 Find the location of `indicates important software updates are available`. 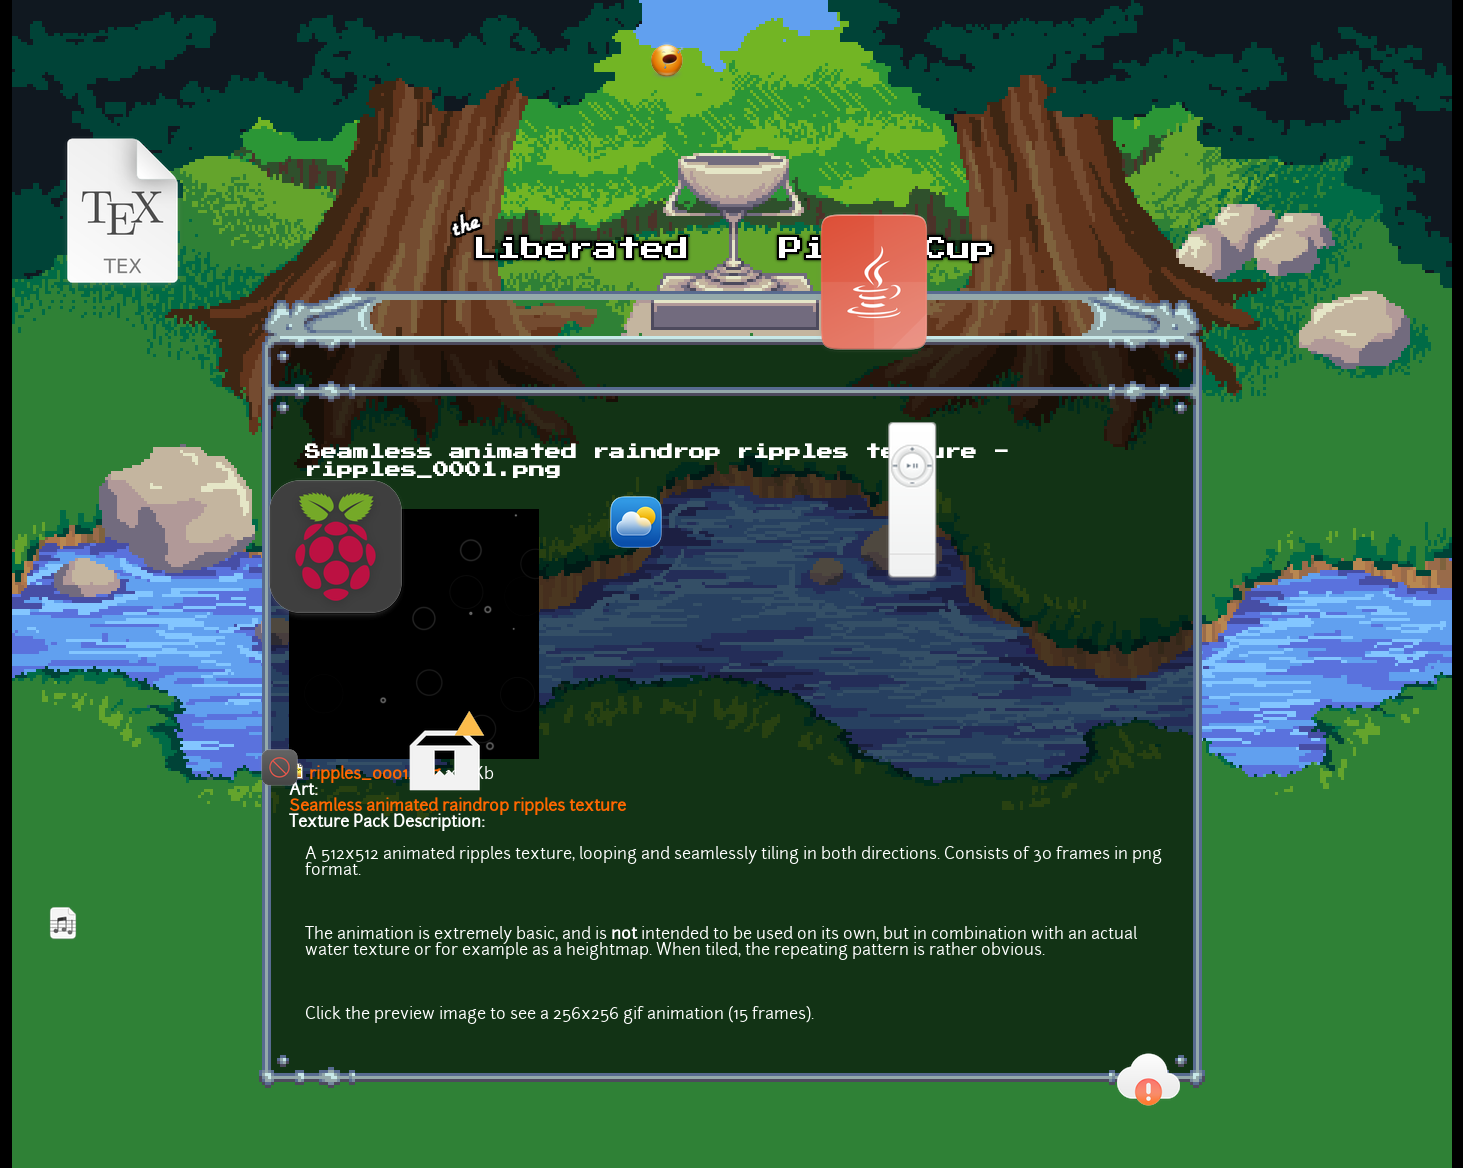

indicates important software updates are available is located at coordinates (444, 750).